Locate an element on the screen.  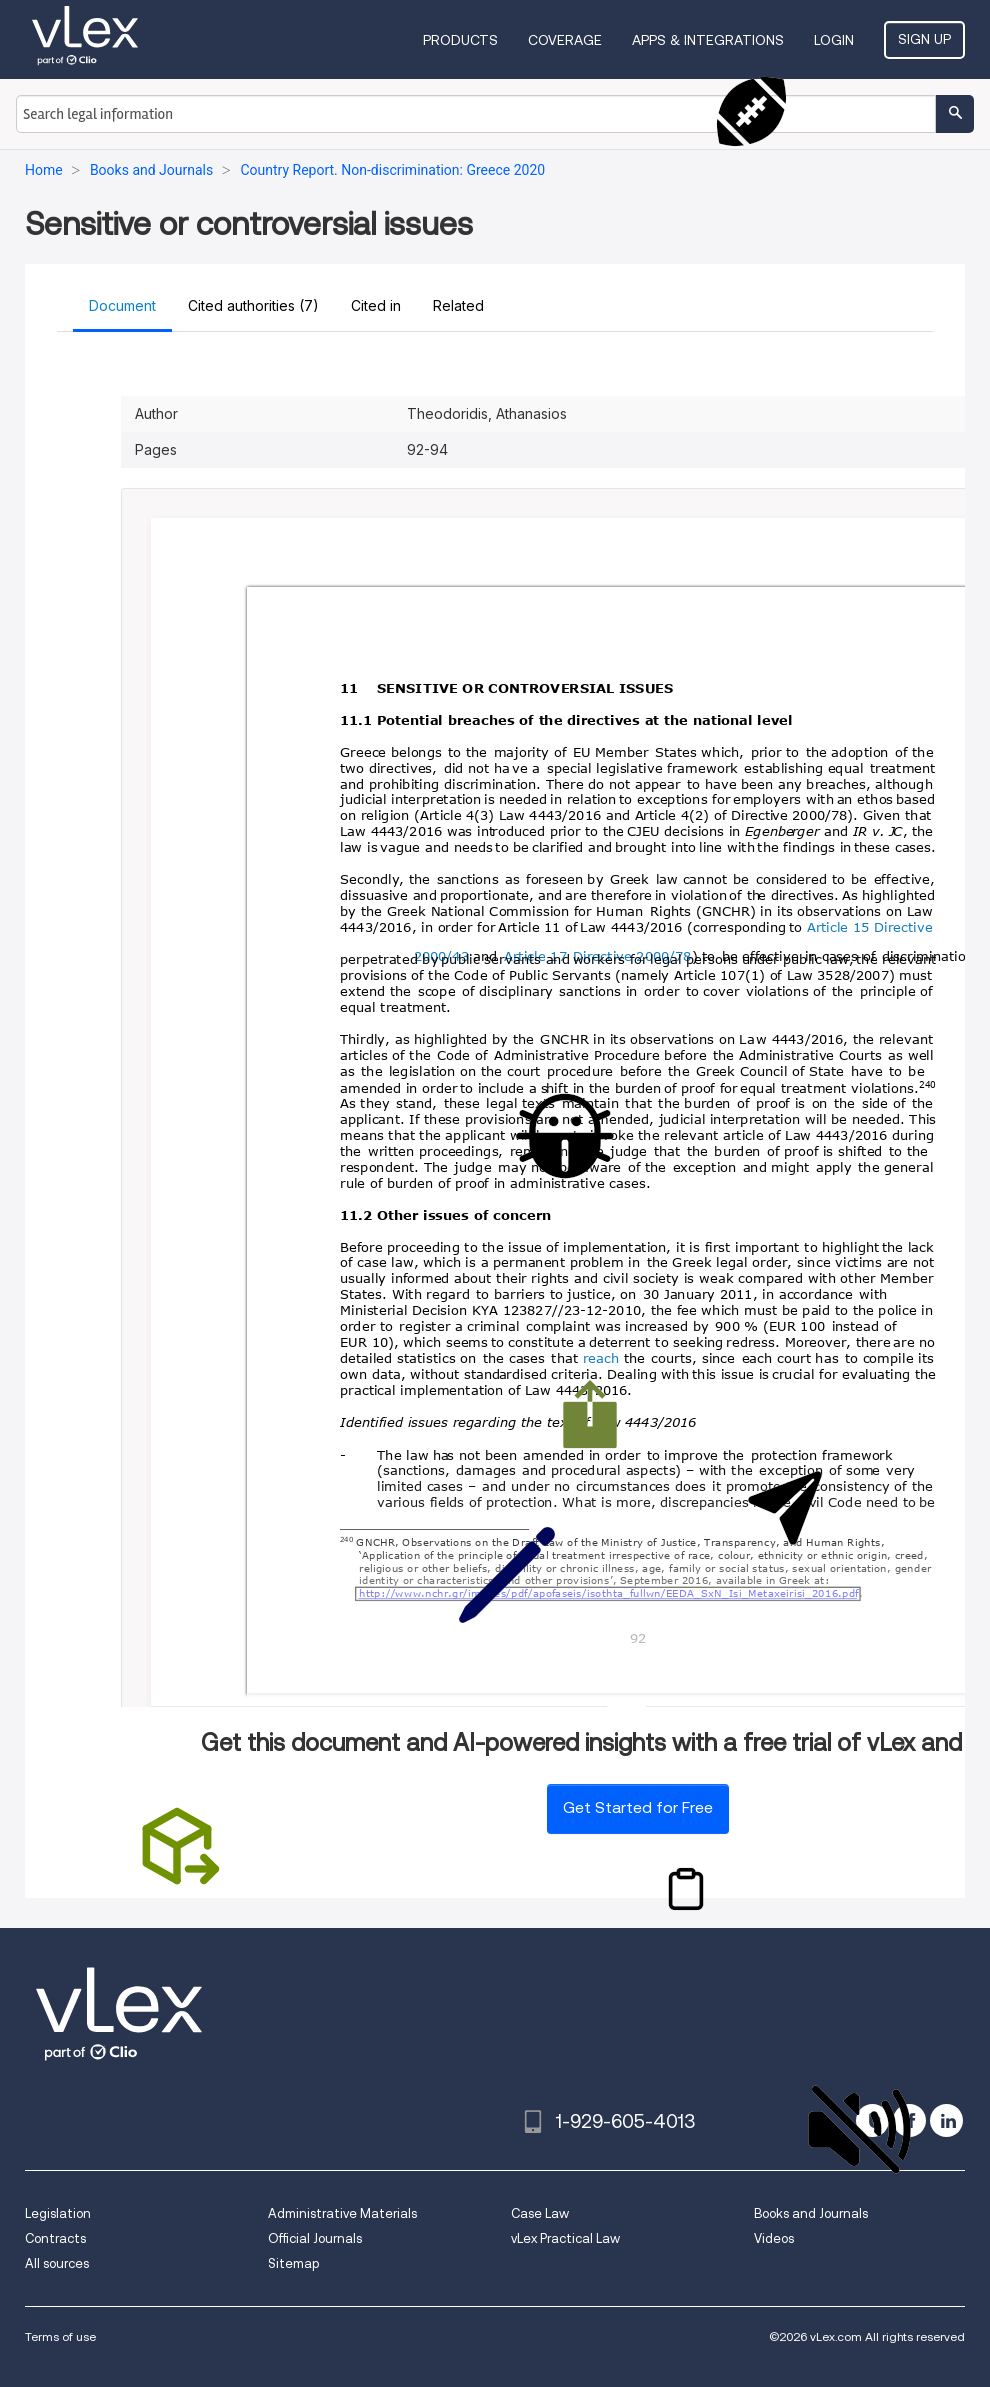
export or send a package is located at coordinates (177, 1846).